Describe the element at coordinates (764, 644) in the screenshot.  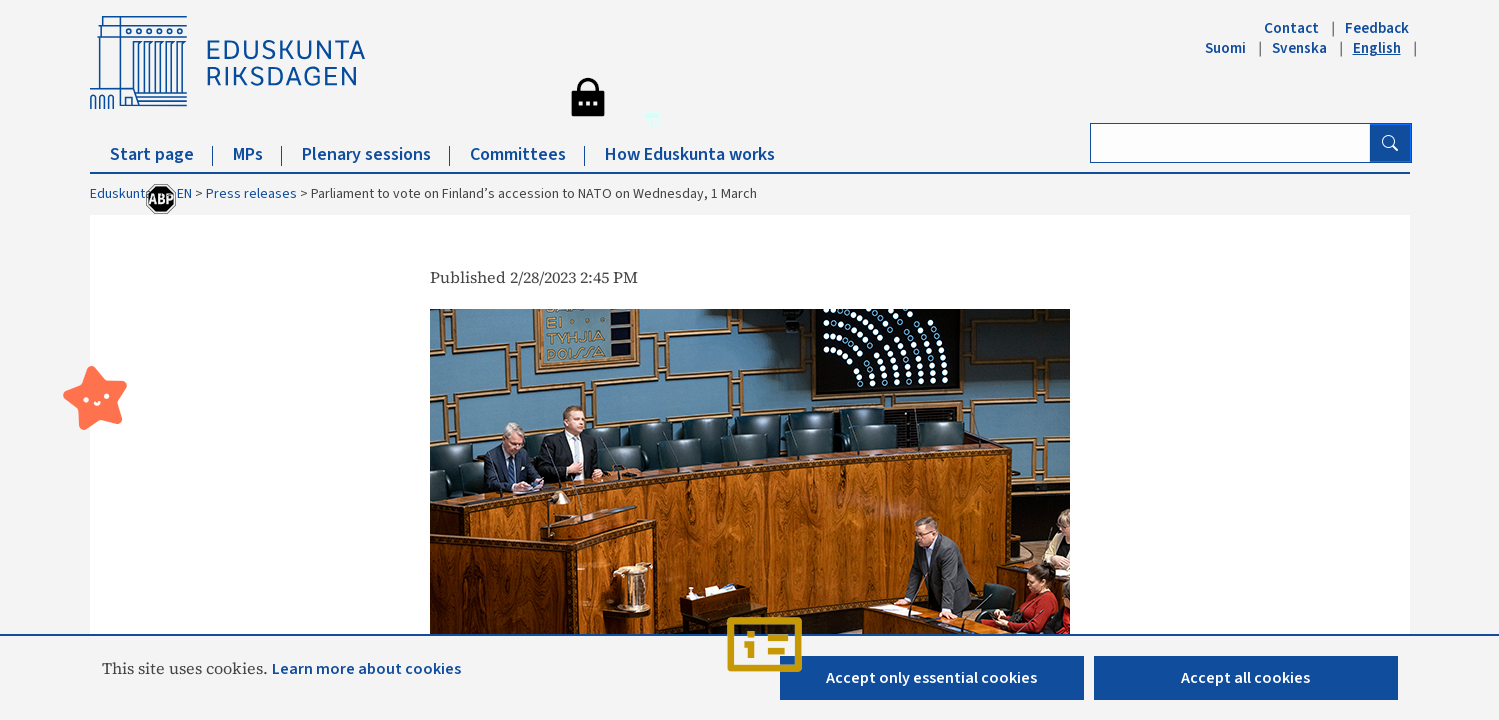
I see `view contact or business card details` at that location.